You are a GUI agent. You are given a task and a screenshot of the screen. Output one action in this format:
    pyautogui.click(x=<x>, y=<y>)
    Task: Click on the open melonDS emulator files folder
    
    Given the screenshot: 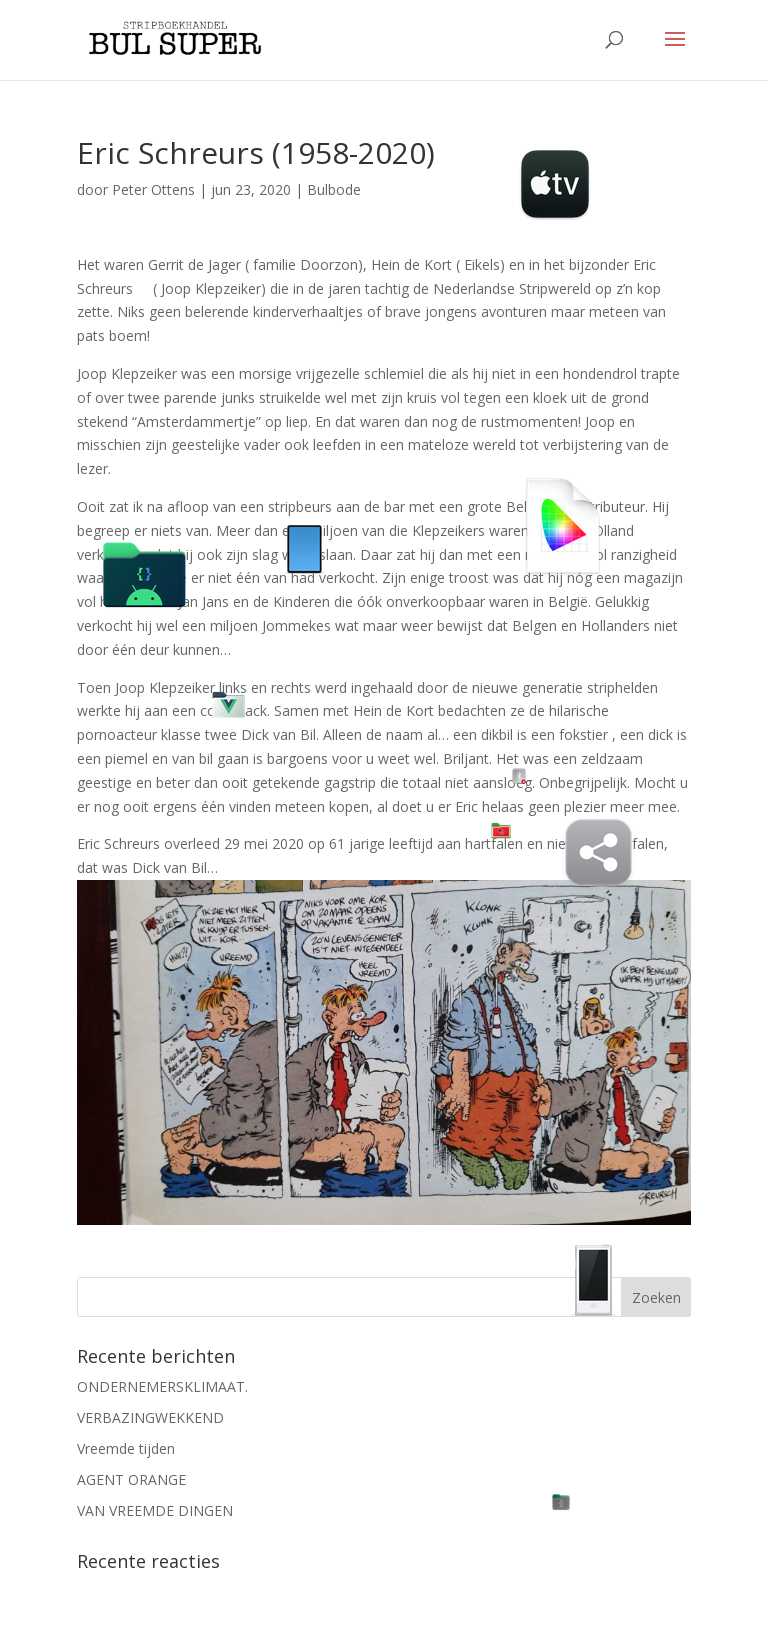 What is the action you would take?
    pyautogui.click(x=501, y=831)
    